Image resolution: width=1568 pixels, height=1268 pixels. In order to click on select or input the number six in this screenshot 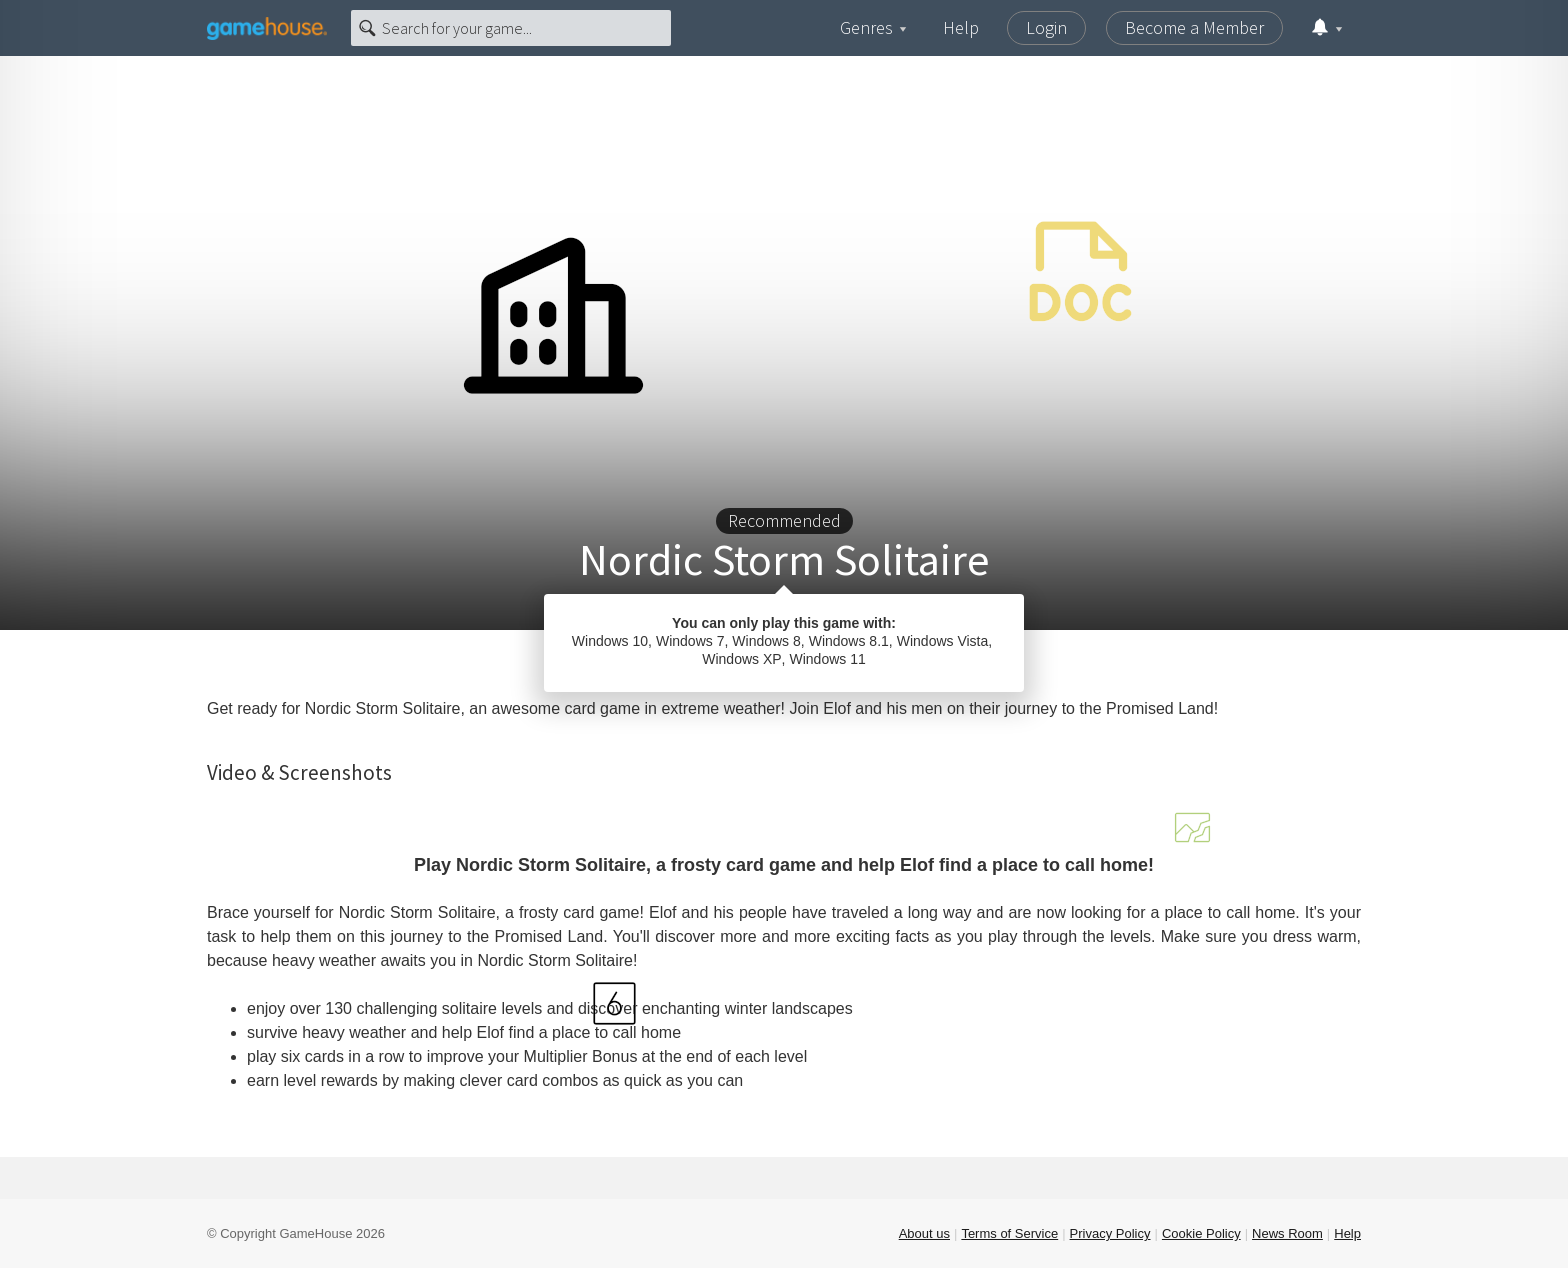, I will do `click(614, 1003)`.